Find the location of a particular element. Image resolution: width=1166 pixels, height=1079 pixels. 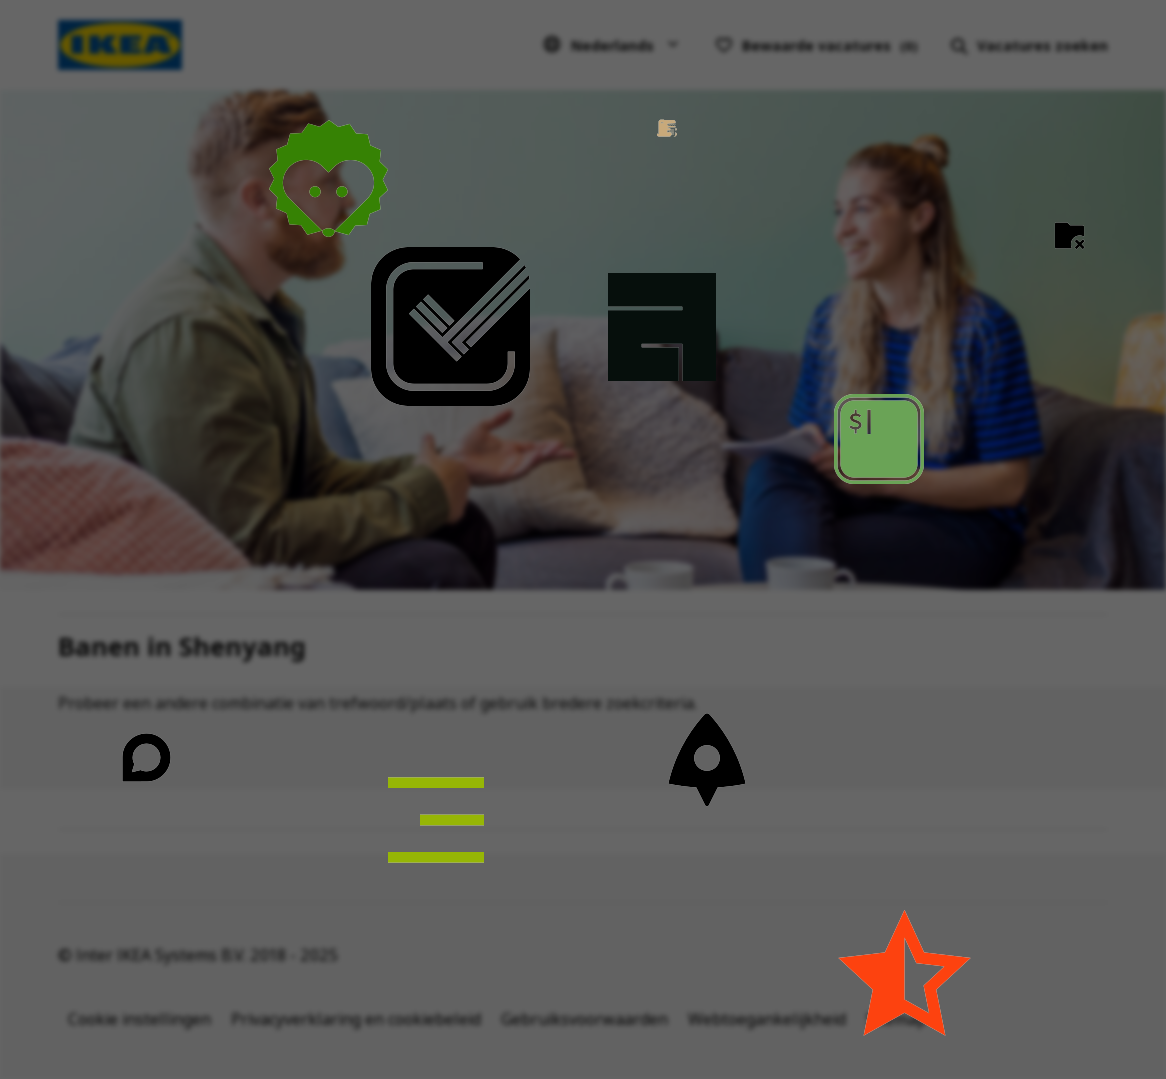

delete a folder is located at coordinates (1069, 235).